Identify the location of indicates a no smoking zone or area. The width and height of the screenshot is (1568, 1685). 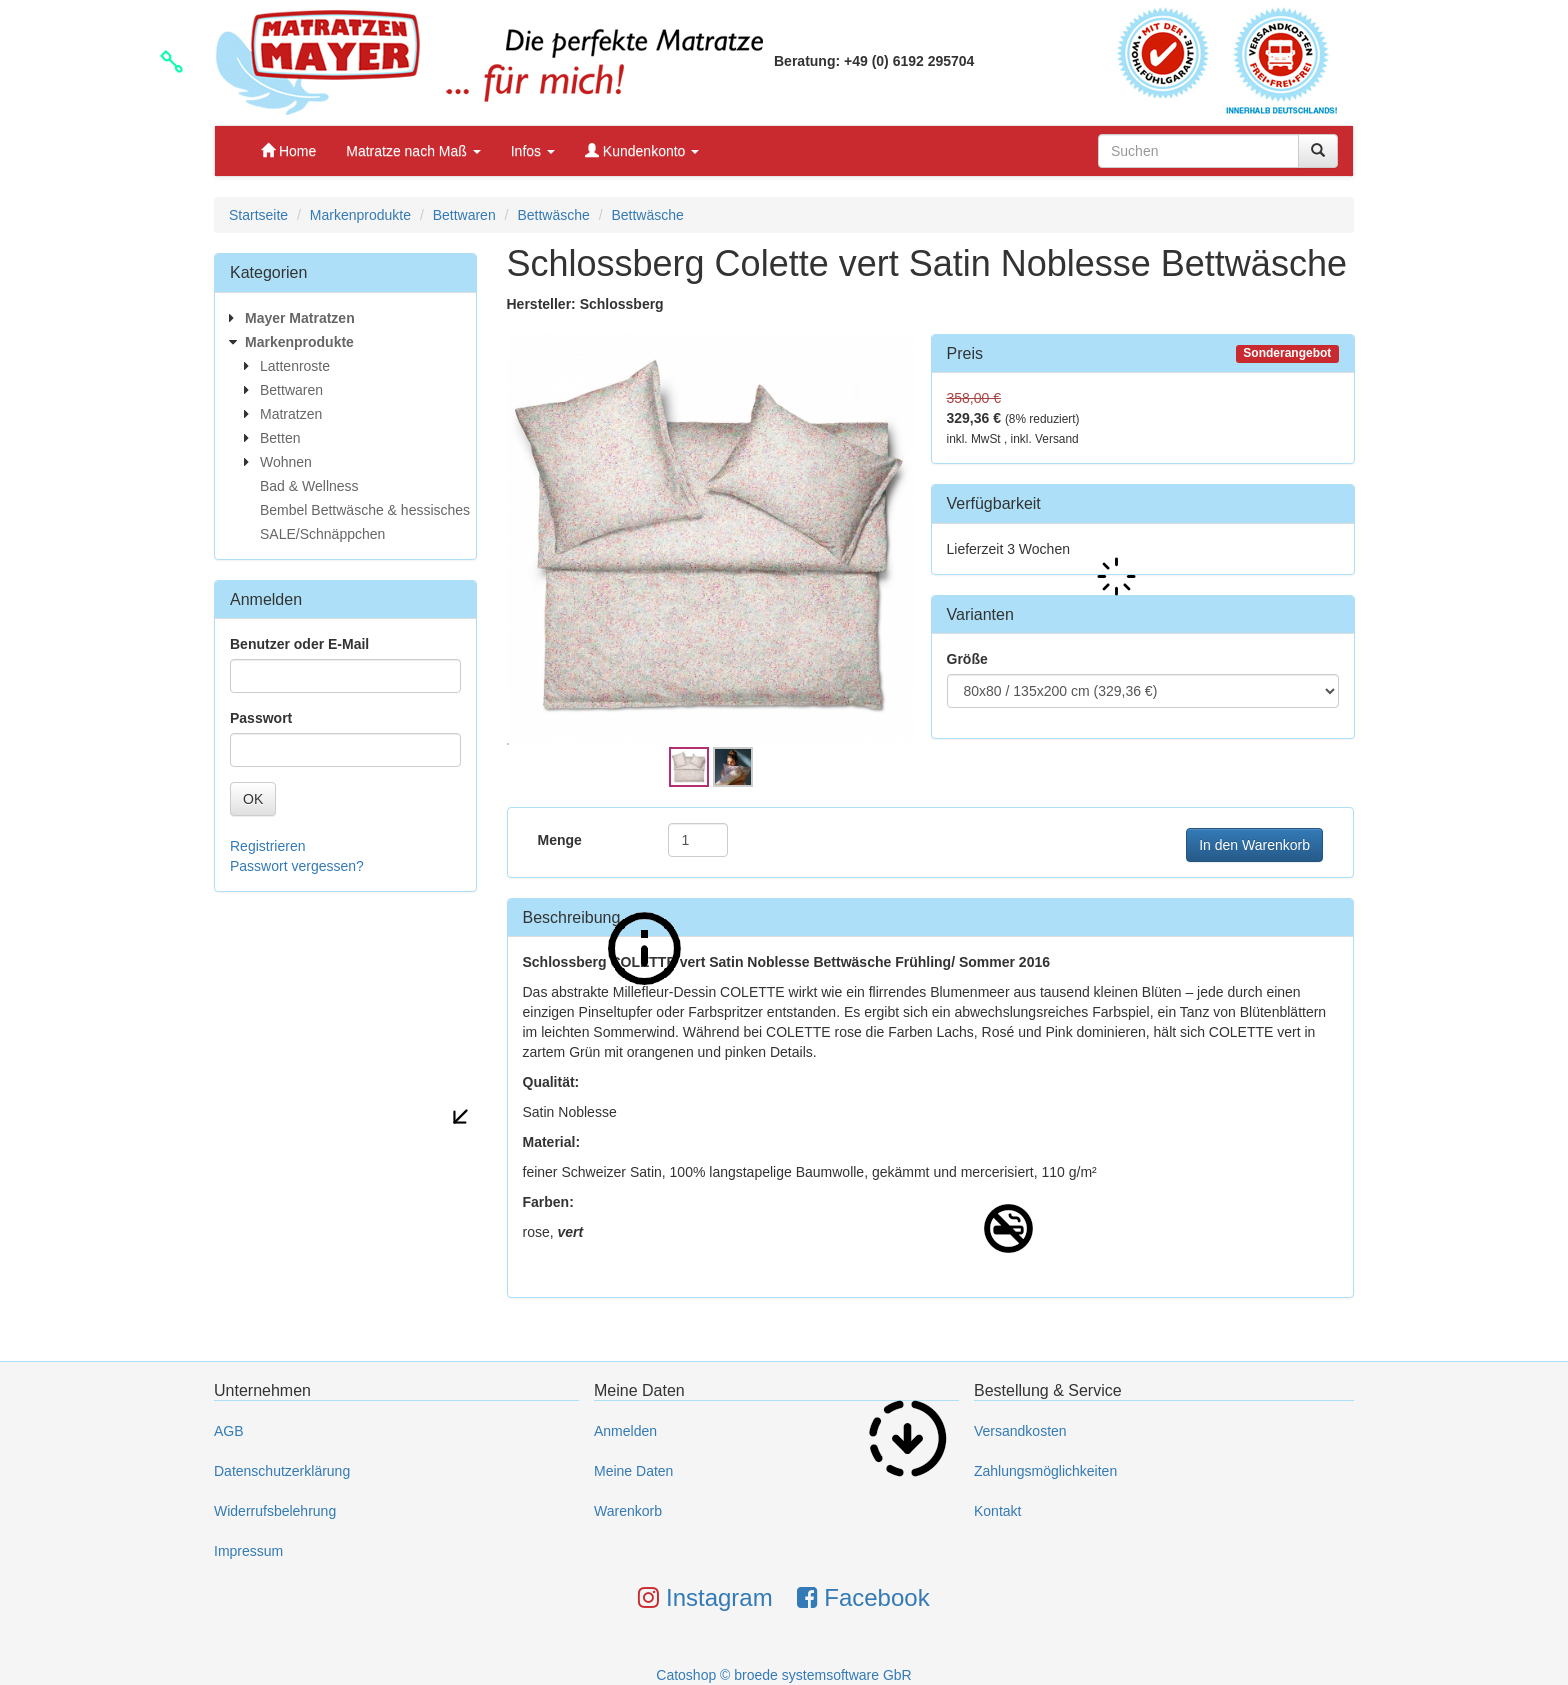
(1008, 1228).